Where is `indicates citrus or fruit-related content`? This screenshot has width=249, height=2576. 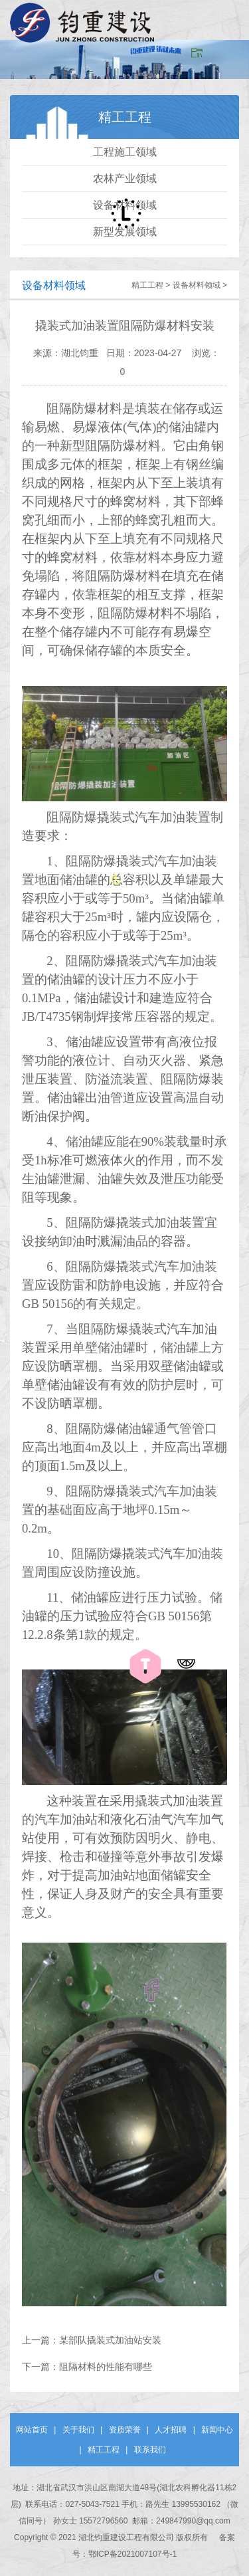
indicates citrus or fruit-related content is located at coordinates (186, 1662).